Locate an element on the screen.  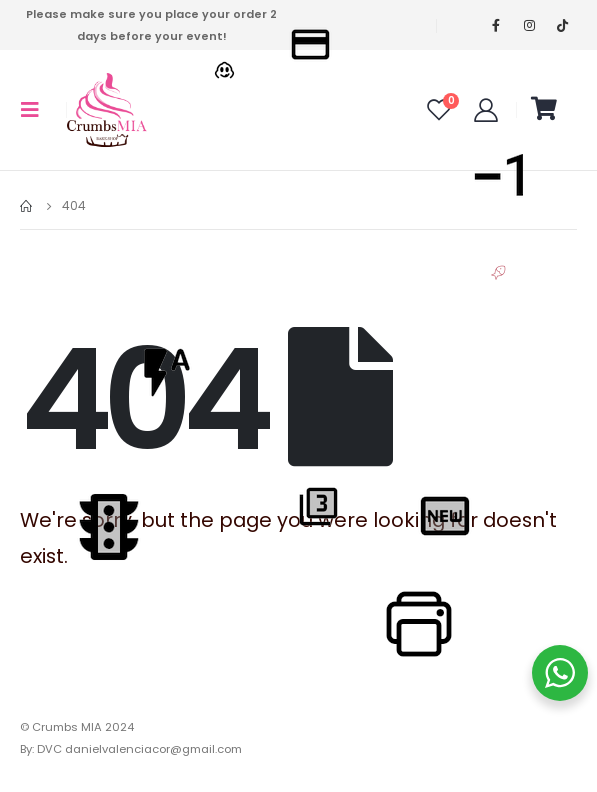
decrease exposure by one stop is located at coordinates (500, 176).